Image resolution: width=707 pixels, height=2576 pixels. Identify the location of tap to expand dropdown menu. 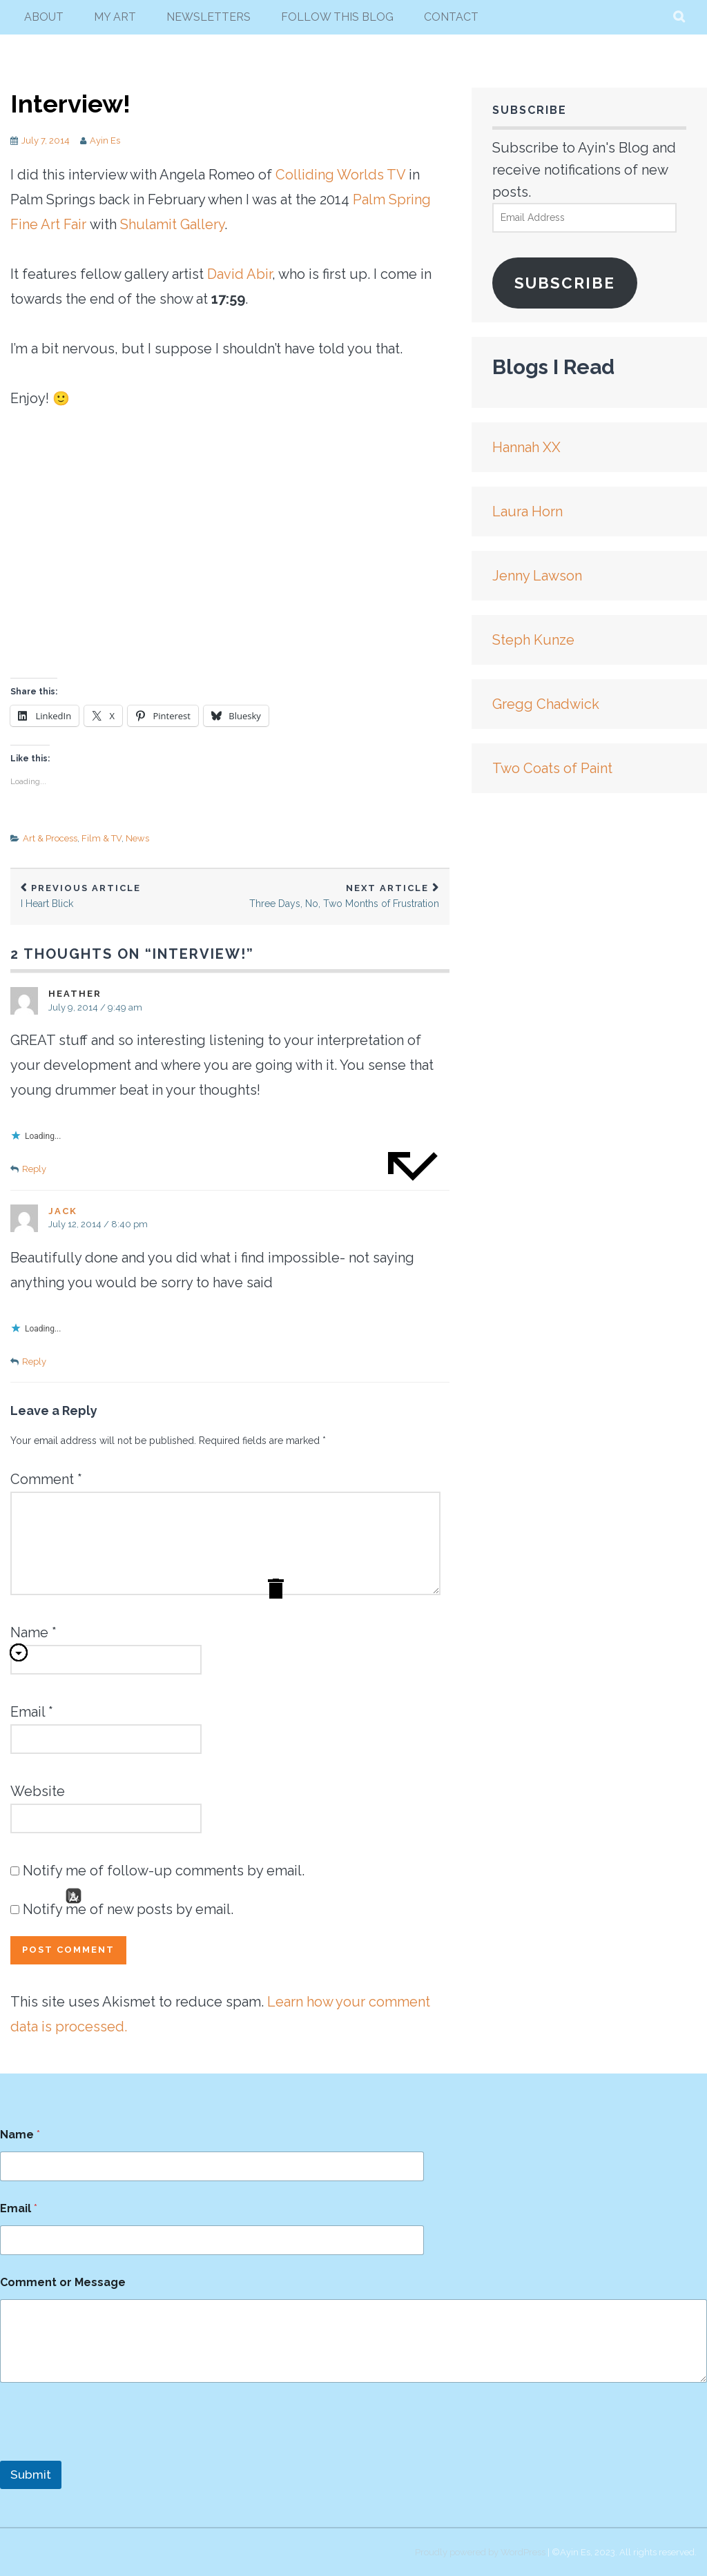
(19, 1652).